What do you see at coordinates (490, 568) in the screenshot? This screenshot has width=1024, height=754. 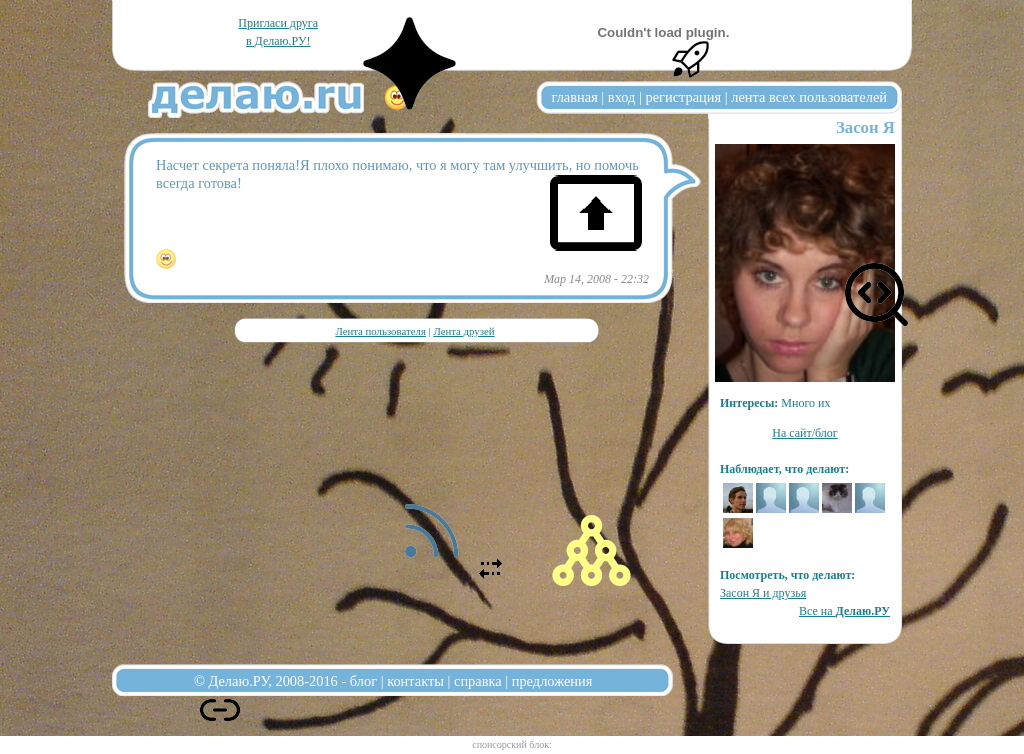 I see `view route with multiple stops` at bounding box center [490, 568].